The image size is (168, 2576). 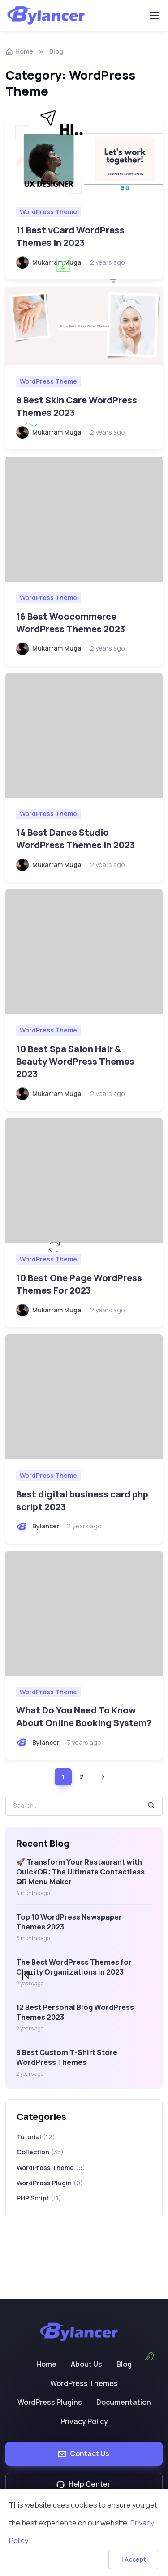 I want to click on go back to the beginning, so click(x=27, y=1975).